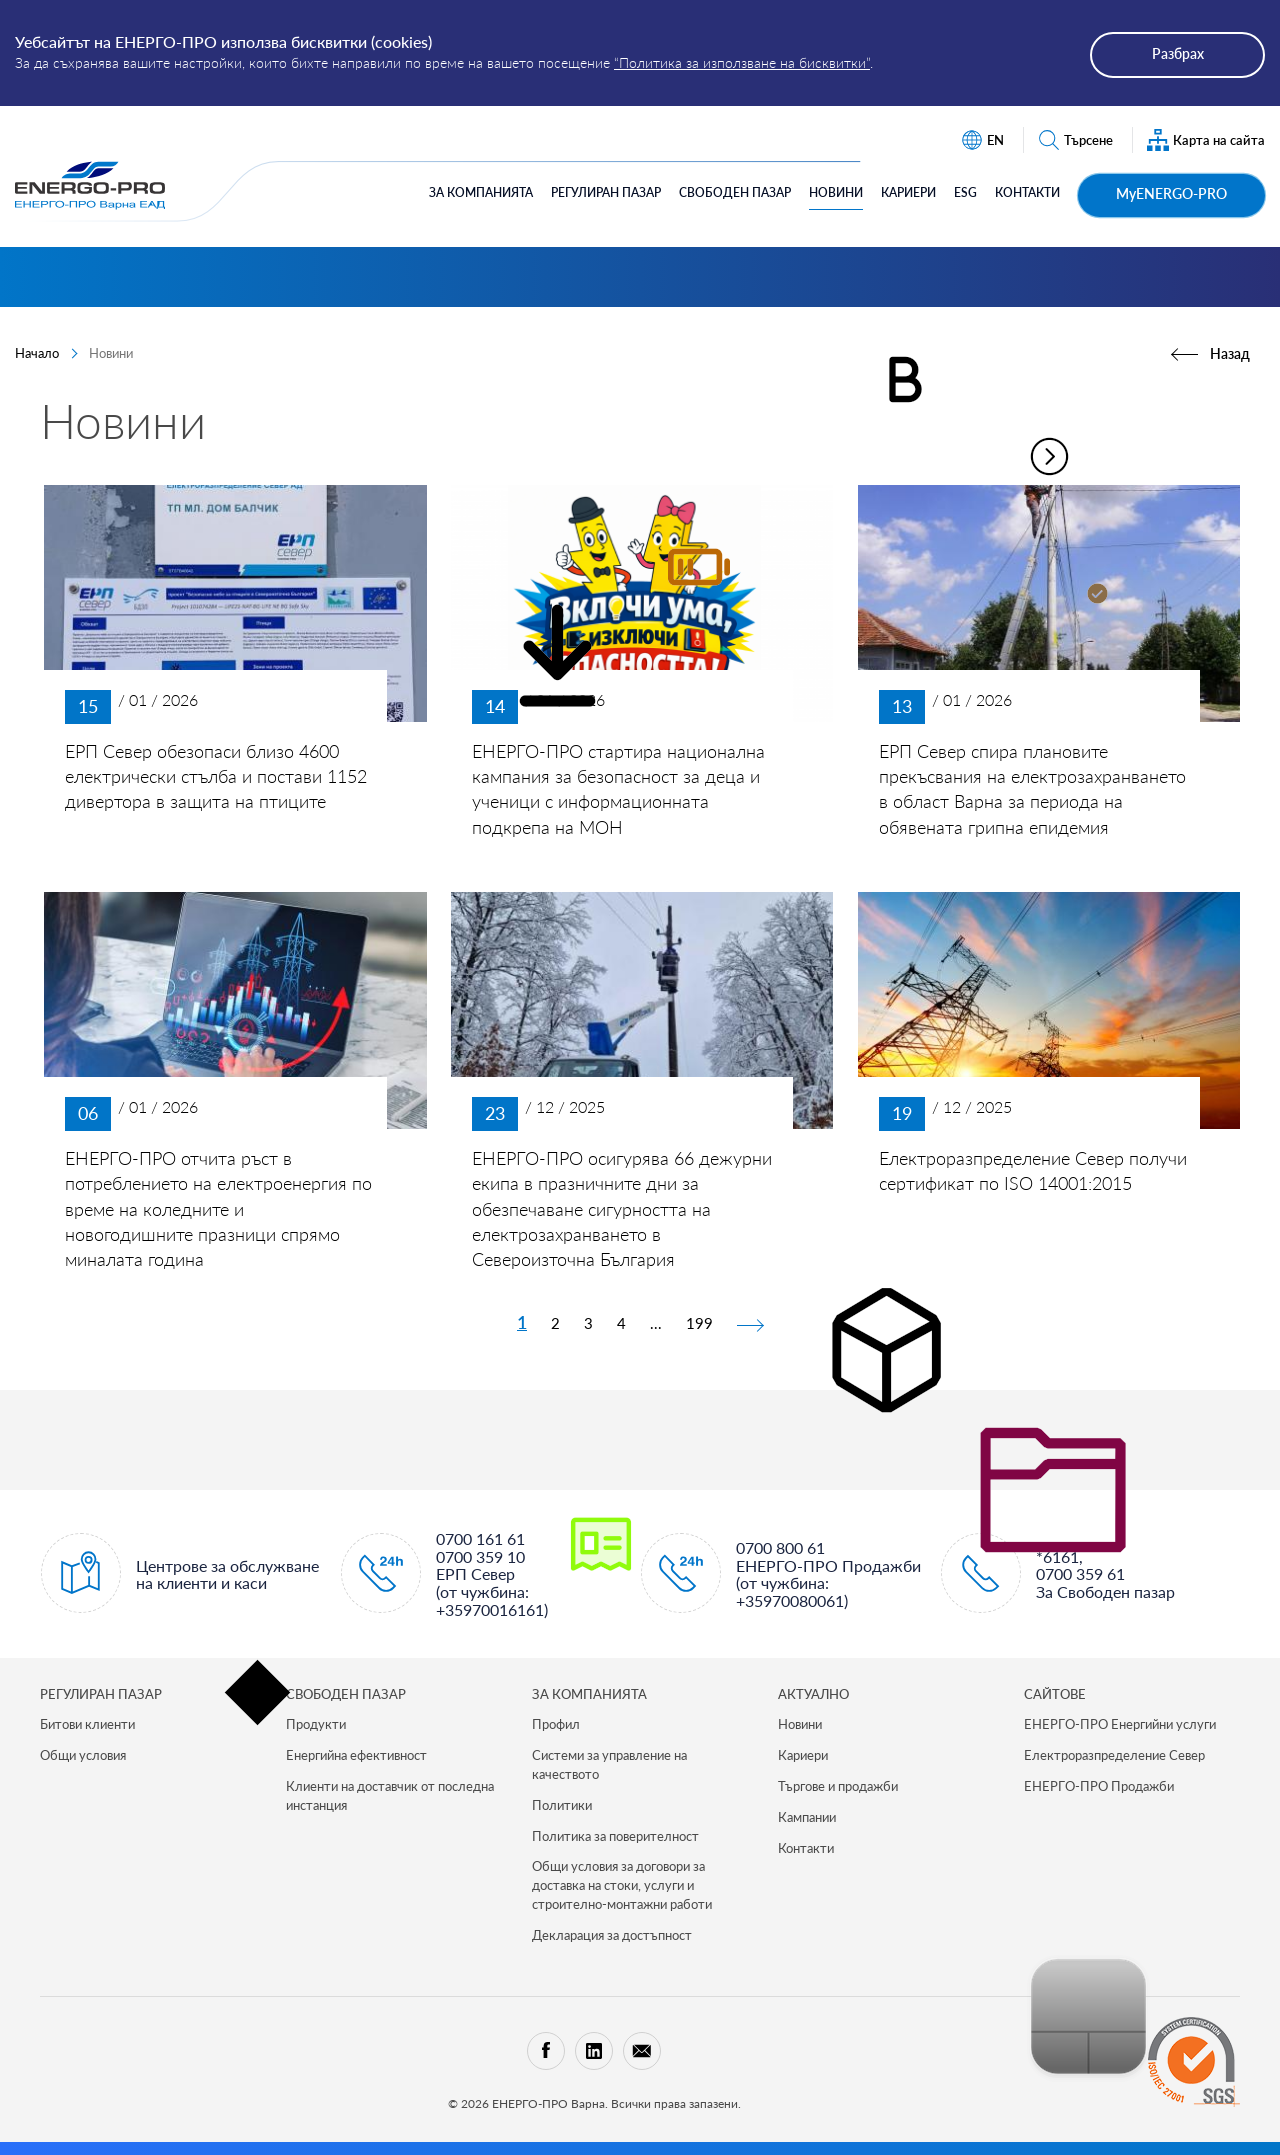  What do you see at coordinates (1053, 1490) in the screenshot?
I see `open file folder` at bounding box center [1053, 1490].